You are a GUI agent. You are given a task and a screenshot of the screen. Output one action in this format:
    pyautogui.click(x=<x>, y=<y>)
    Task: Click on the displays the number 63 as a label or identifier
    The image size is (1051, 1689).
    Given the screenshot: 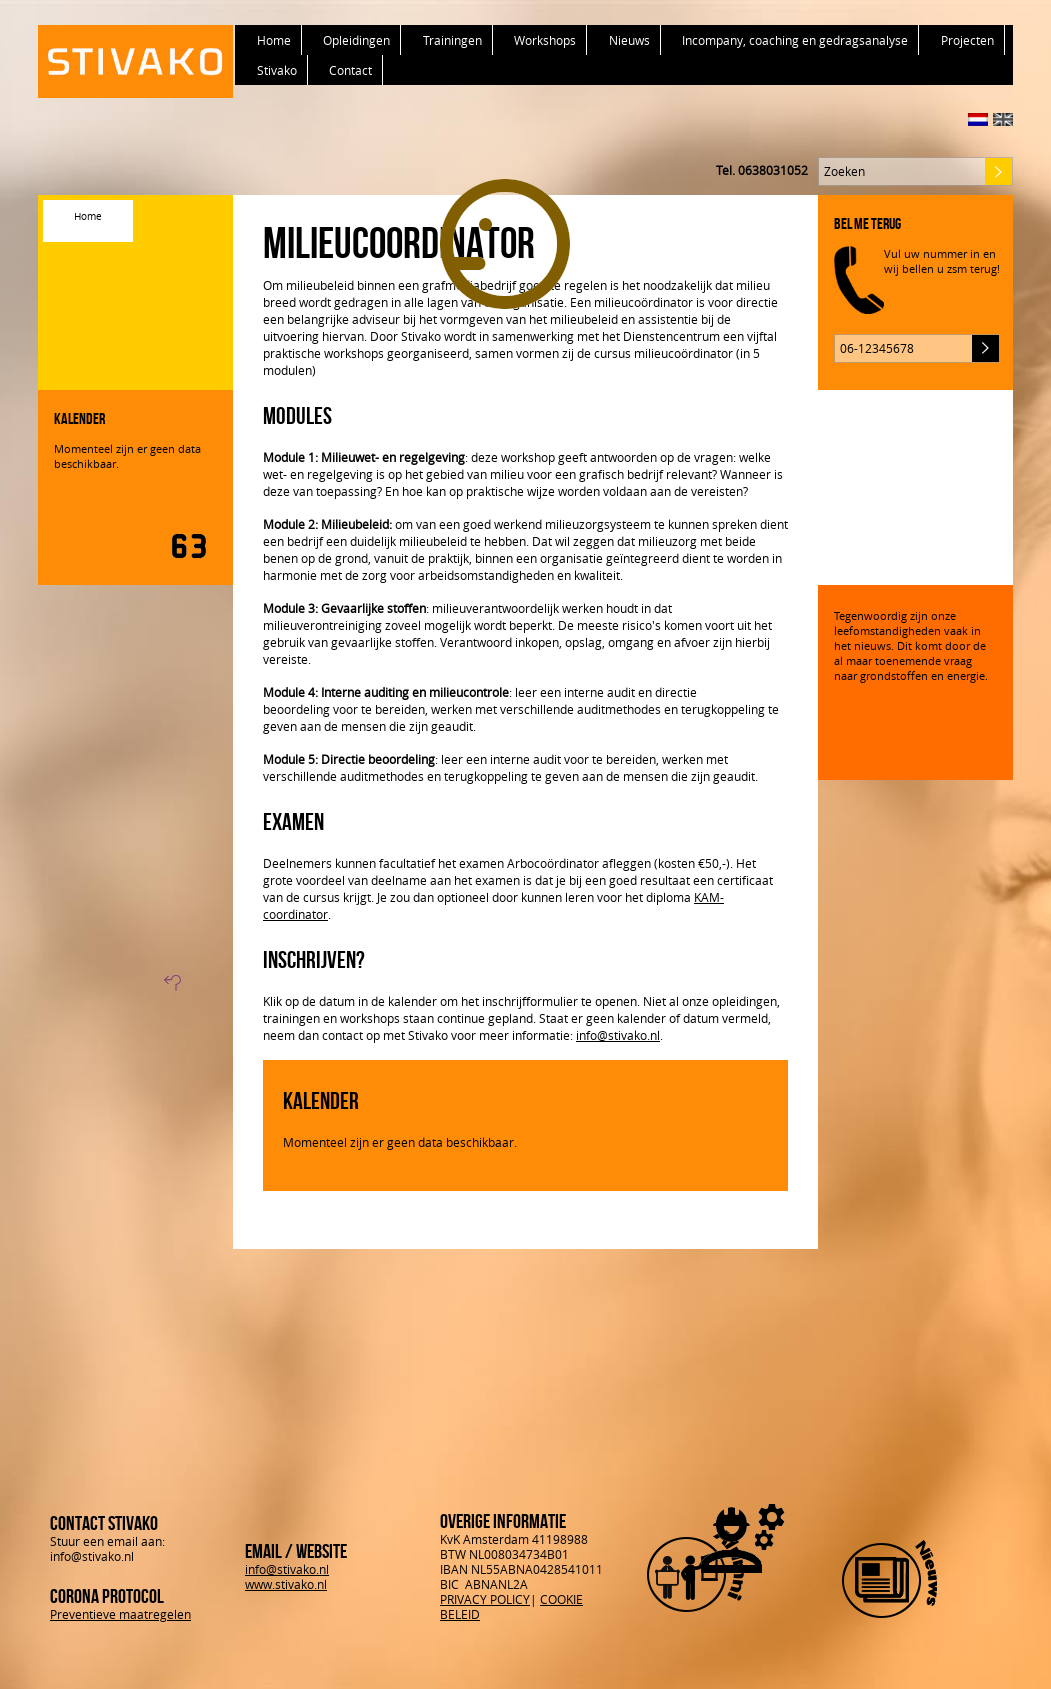 What is the action you would take?
    pyautogui.click(x=189, y=546)
    